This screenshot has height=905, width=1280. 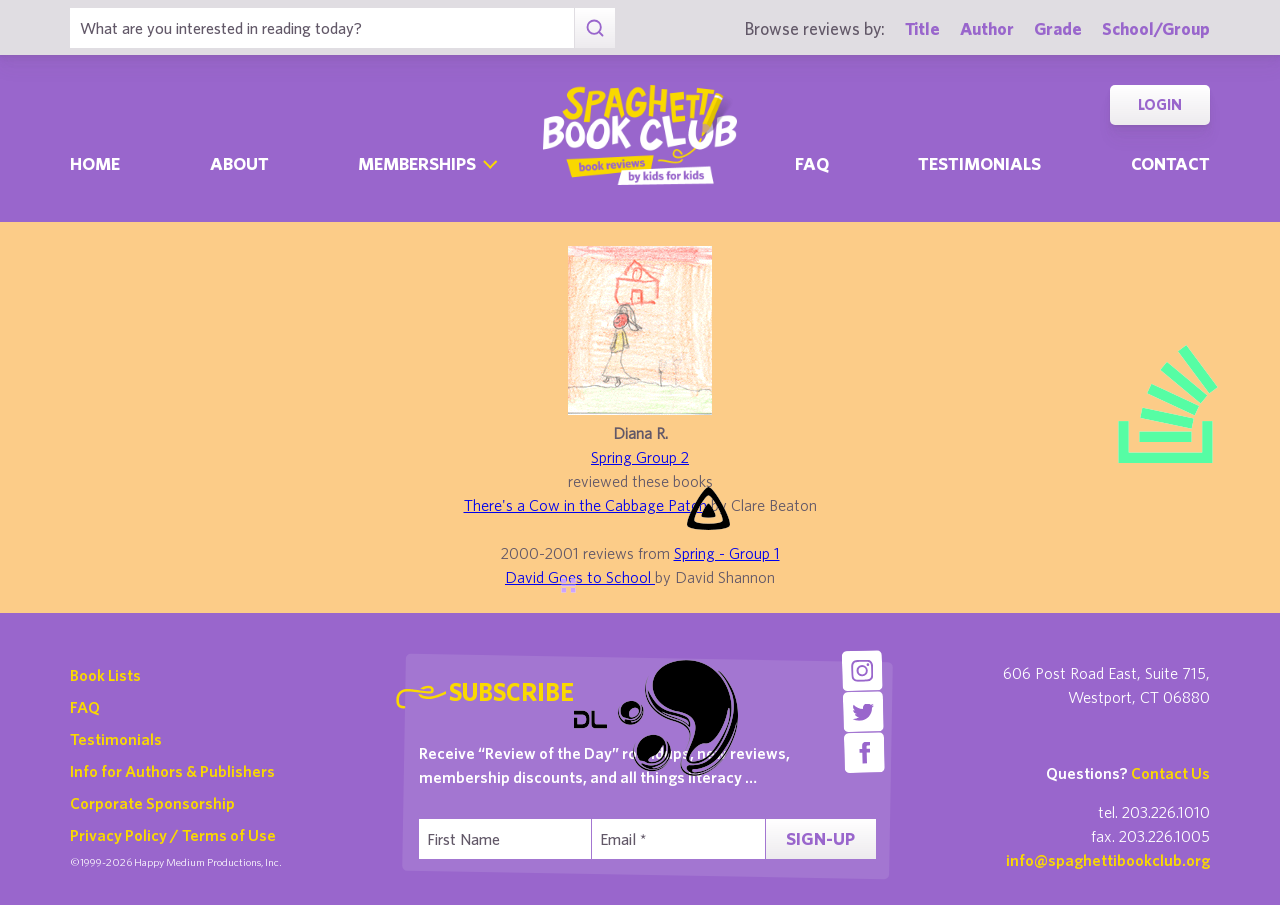 What do you see at coordinates (678, 718) in the screenshot?
I see `mercurial version control system logo` at bounding box center [678, 718].